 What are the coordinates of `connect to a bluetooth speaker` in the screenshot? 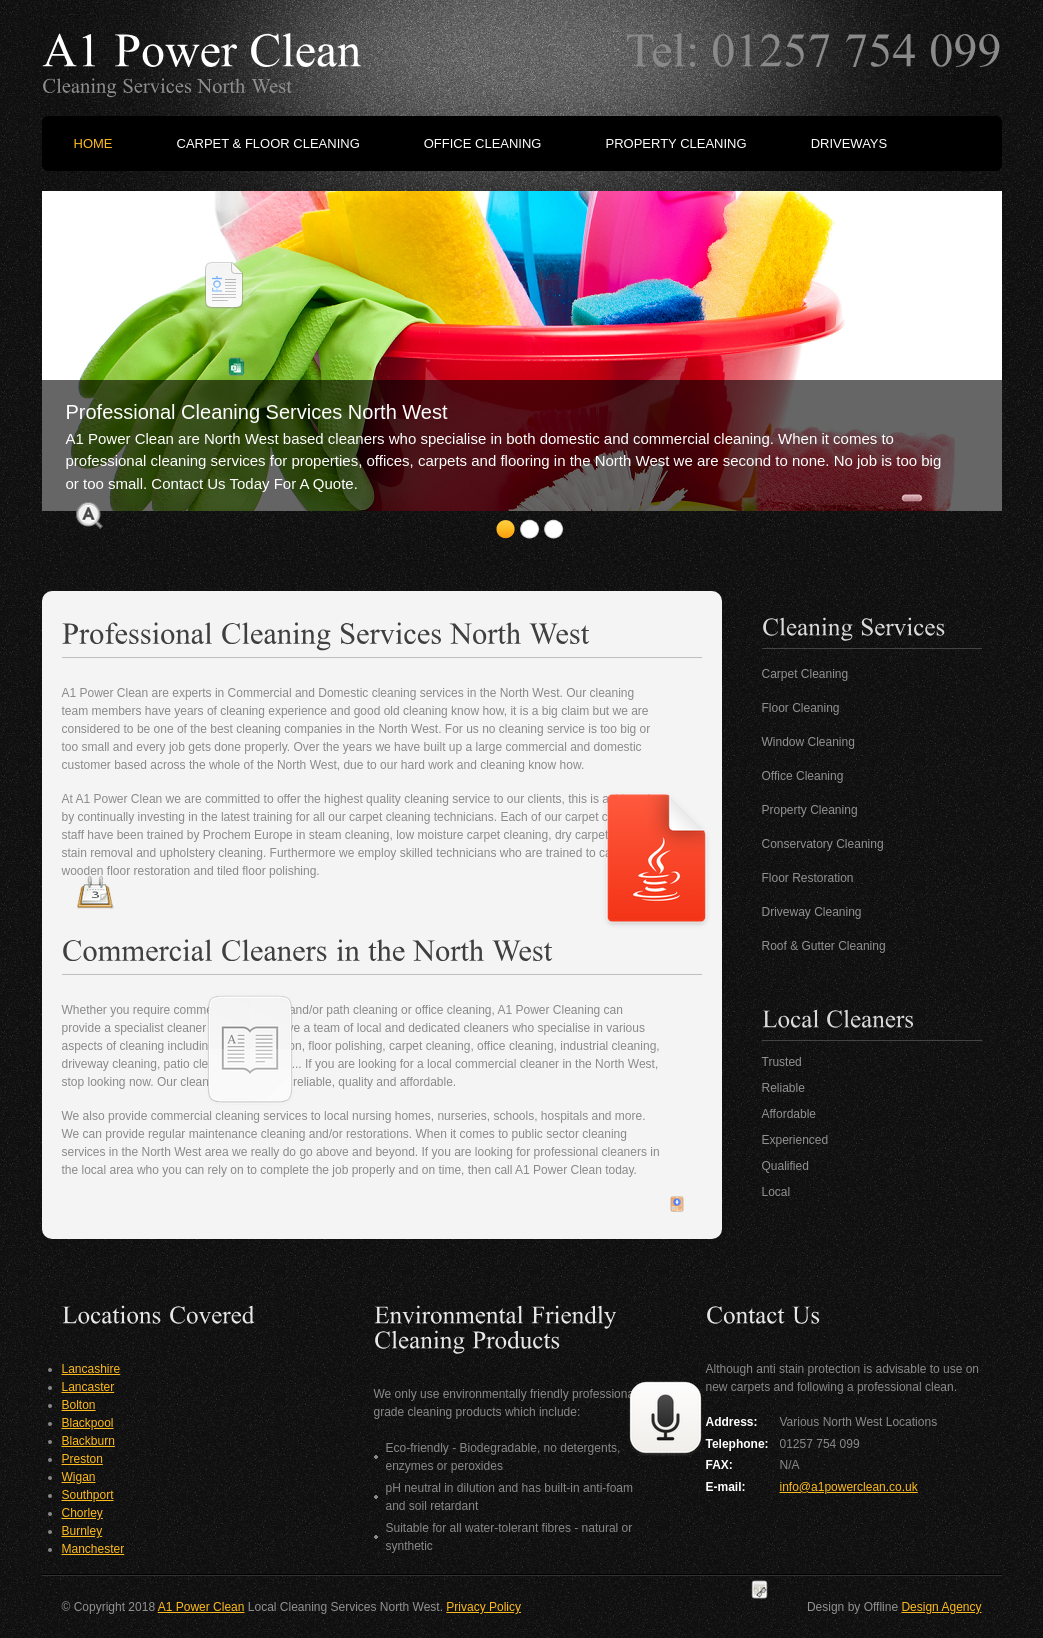 It's located at (912, 498).